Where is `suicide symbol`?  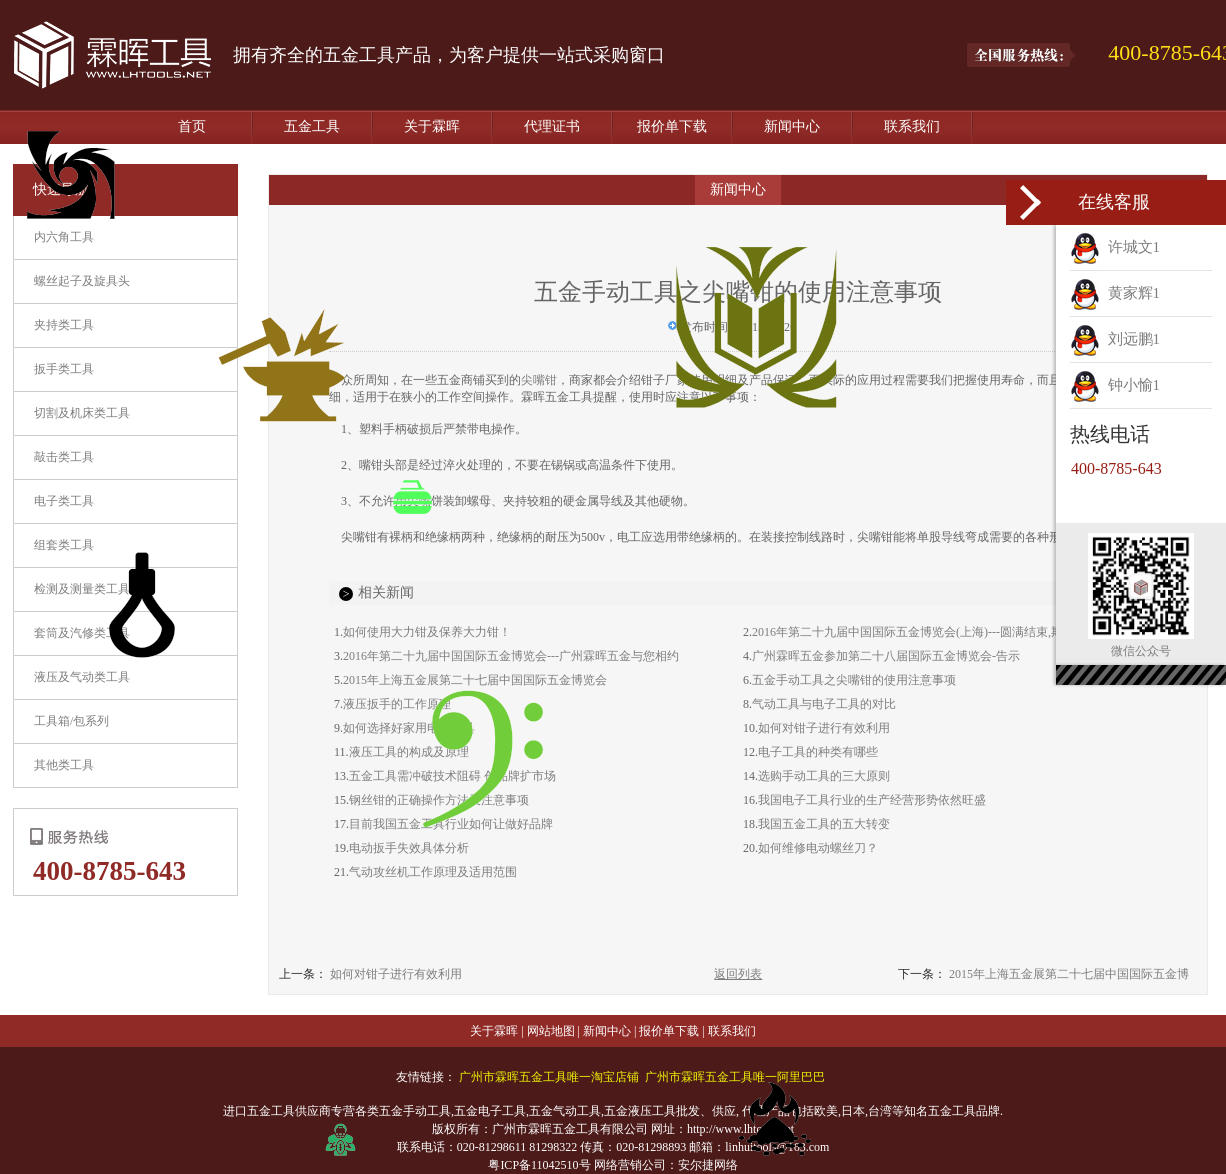
suicide symbol is located at coordinates (142, 605).